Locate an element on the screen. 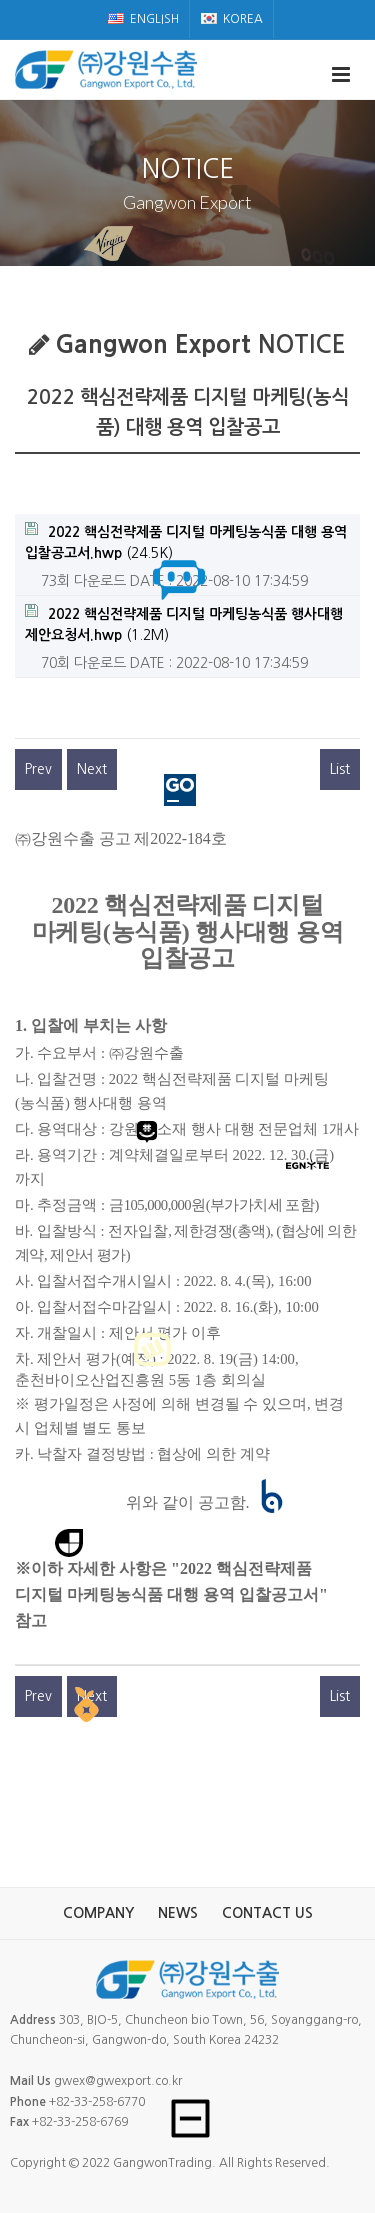 This screenshot has height=2213, width=375. botble cms logo is located at coordinates (272, 1496).